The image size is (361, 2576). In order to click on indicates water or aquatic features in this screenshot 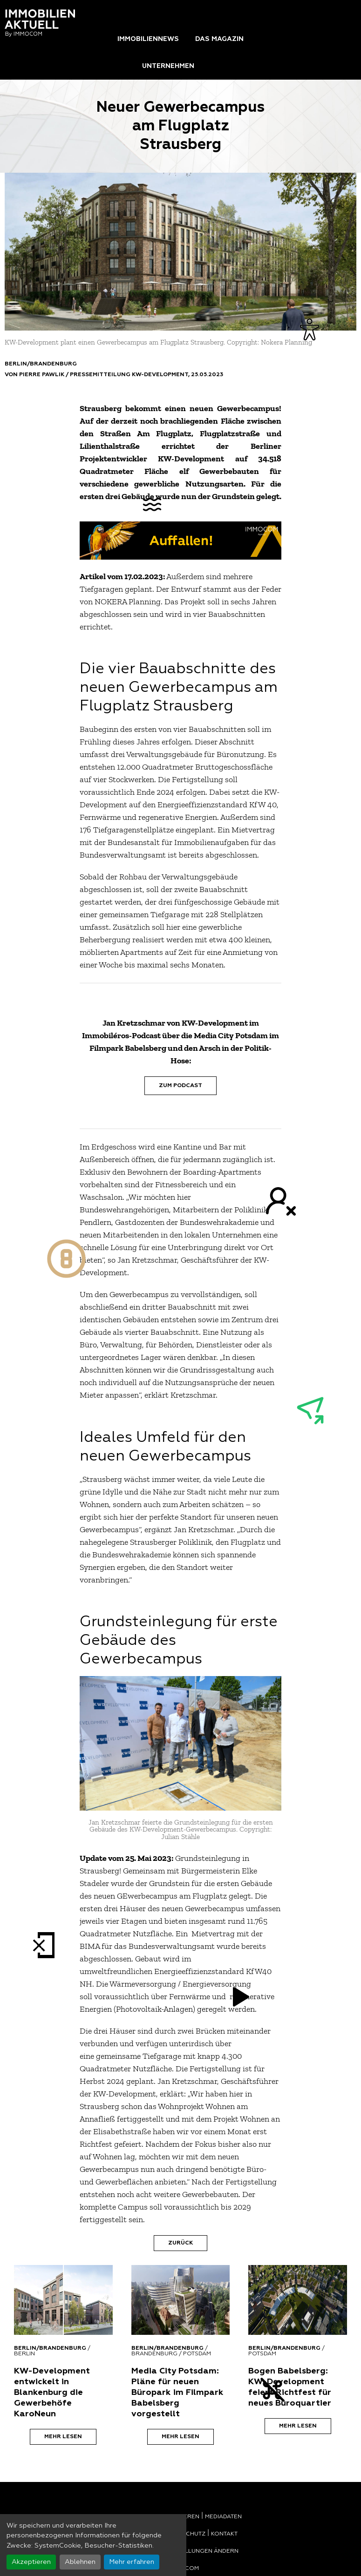, I will do `click(152, 504)`.